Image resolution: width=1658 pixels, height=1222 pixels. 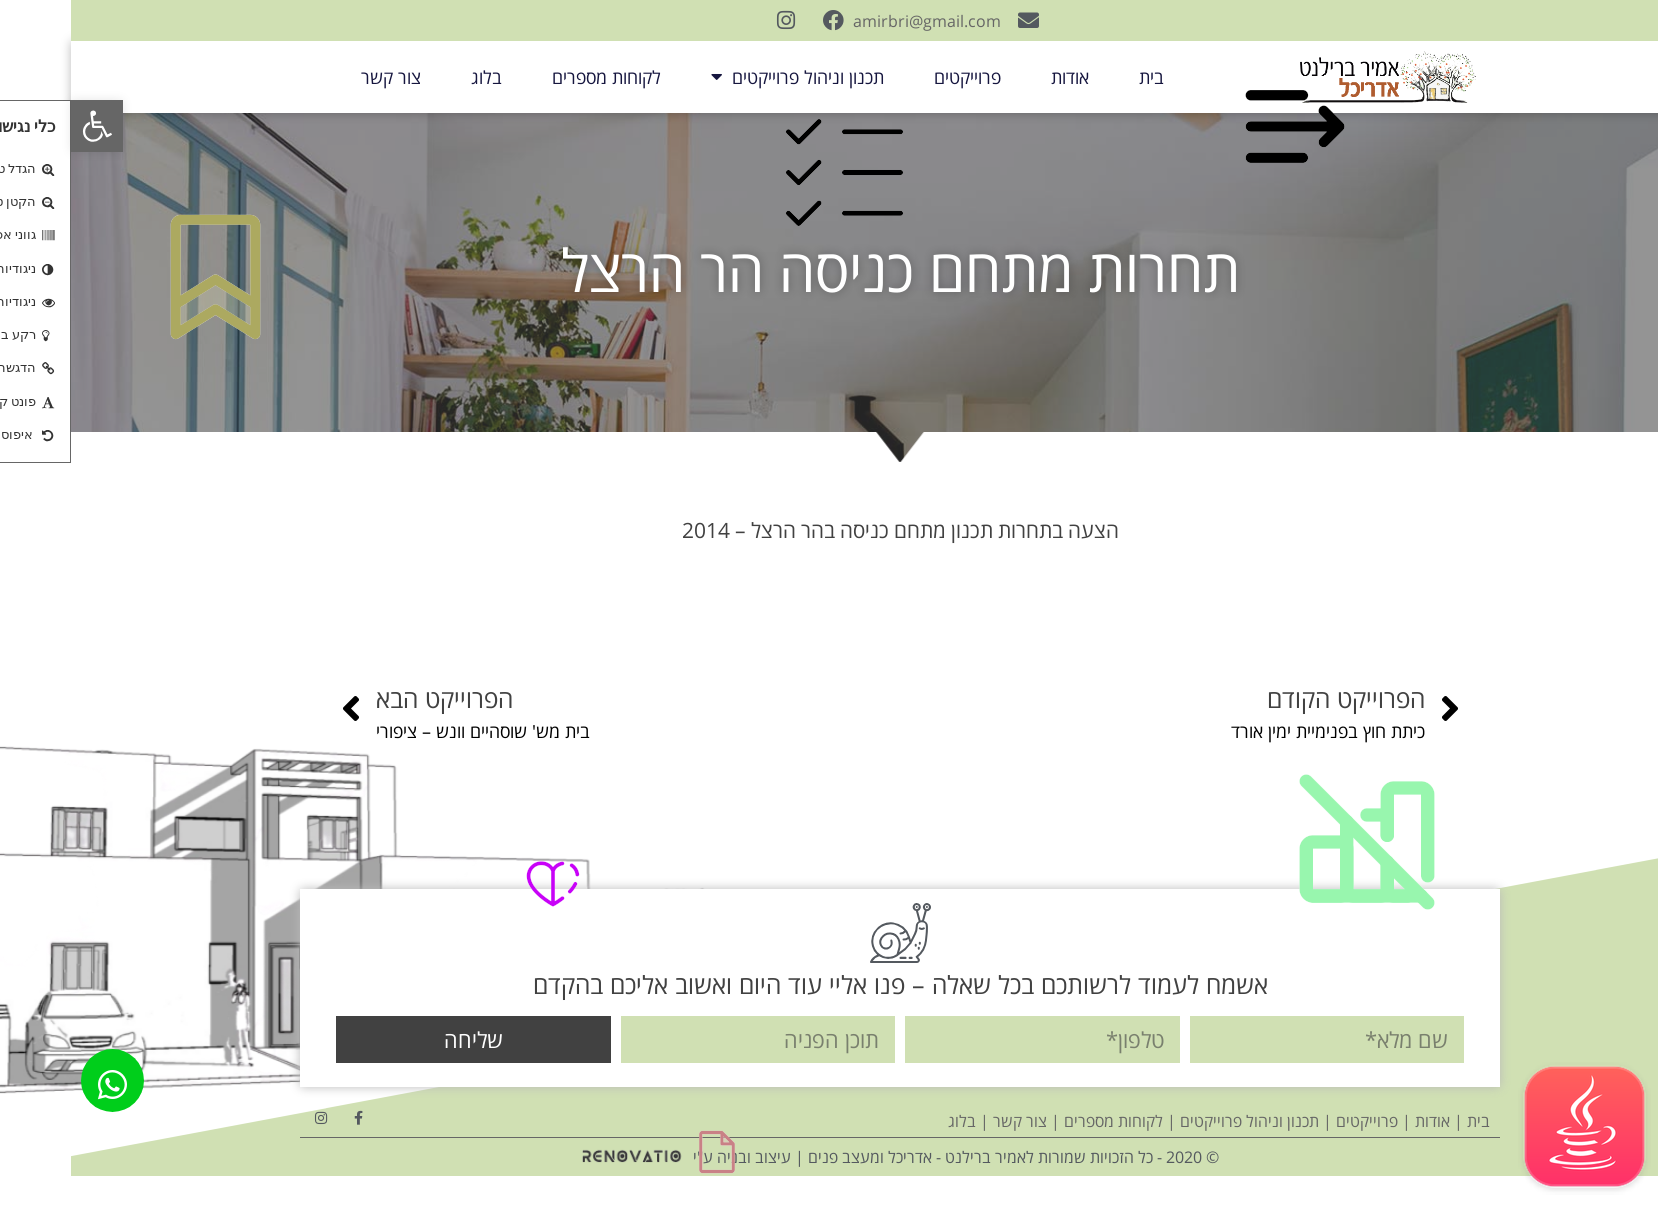 I want to click on view completed tasks or checklist, so click(x=844, y=172).